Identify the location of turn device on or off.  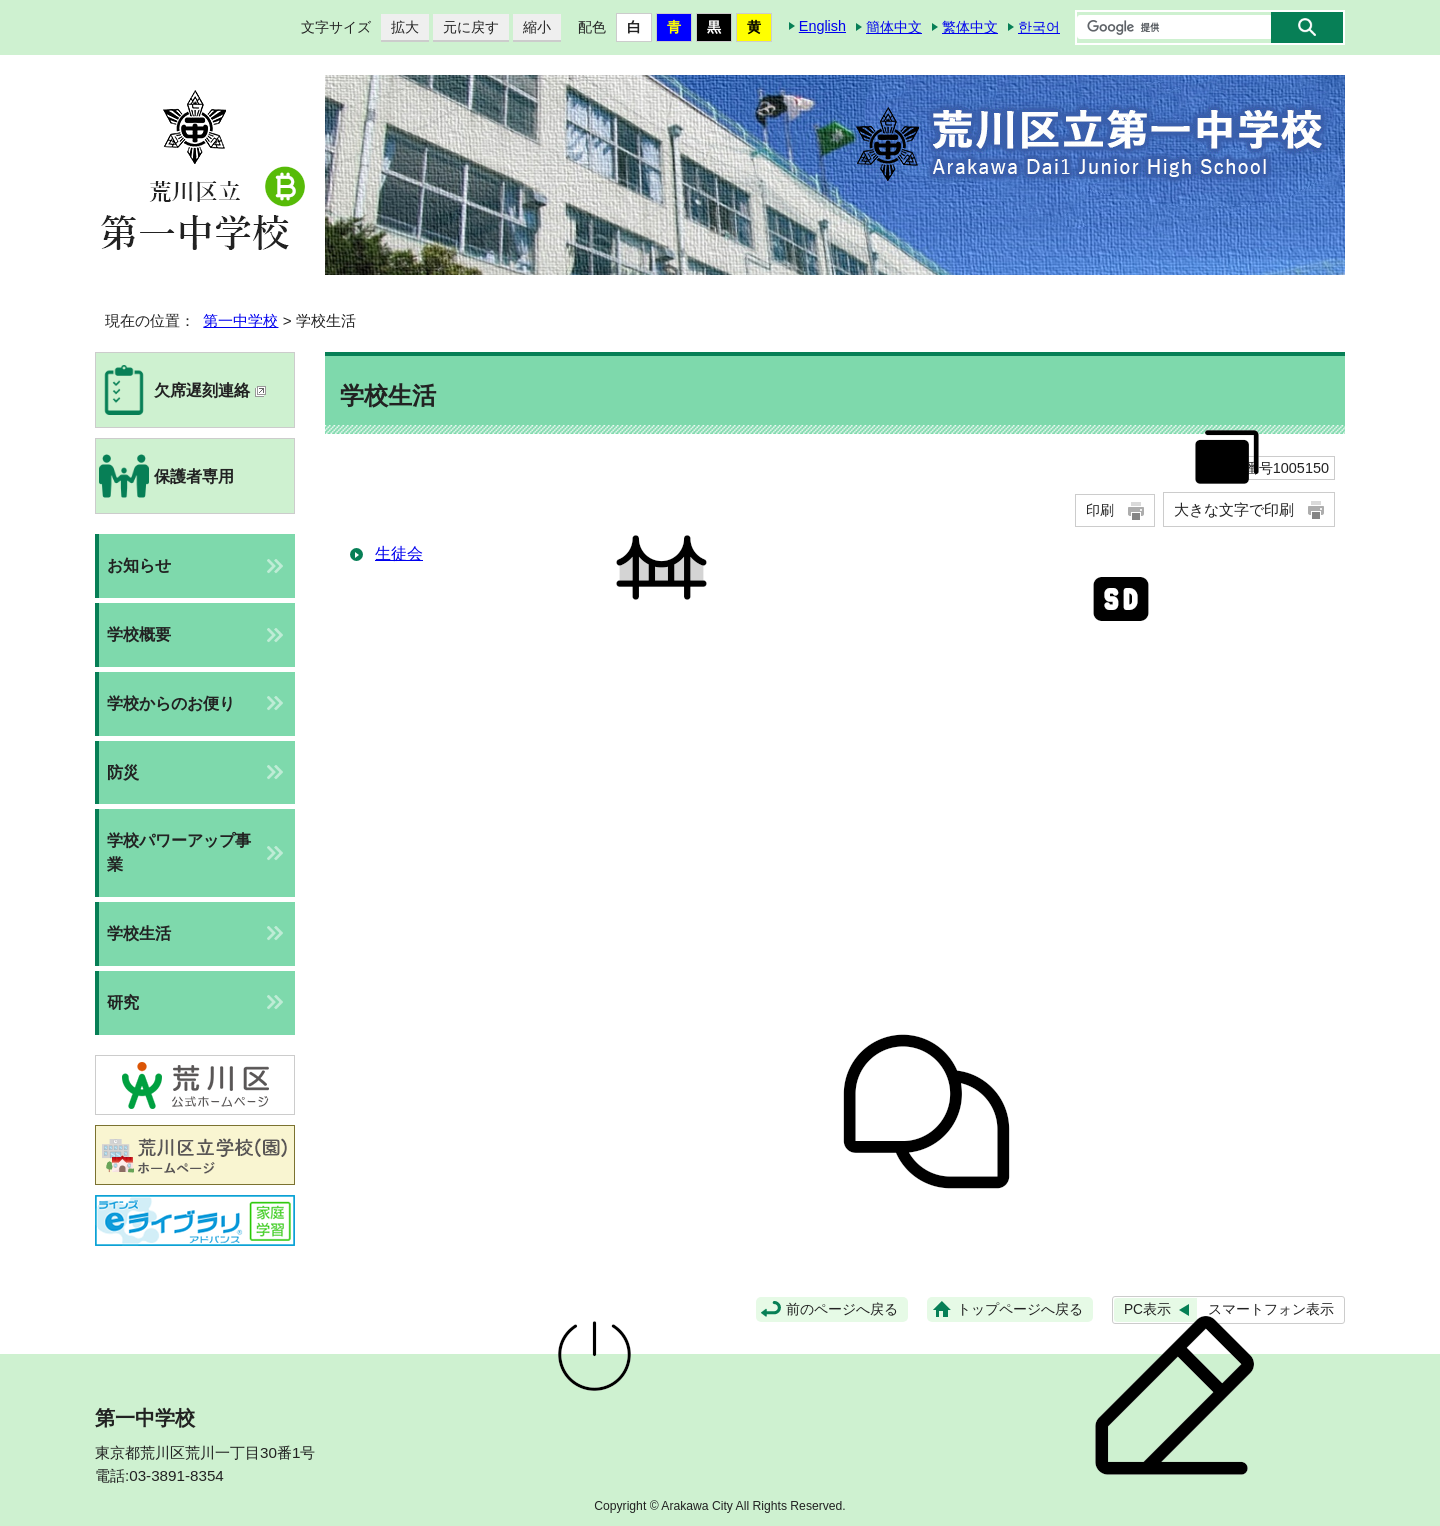
(594, 1354).